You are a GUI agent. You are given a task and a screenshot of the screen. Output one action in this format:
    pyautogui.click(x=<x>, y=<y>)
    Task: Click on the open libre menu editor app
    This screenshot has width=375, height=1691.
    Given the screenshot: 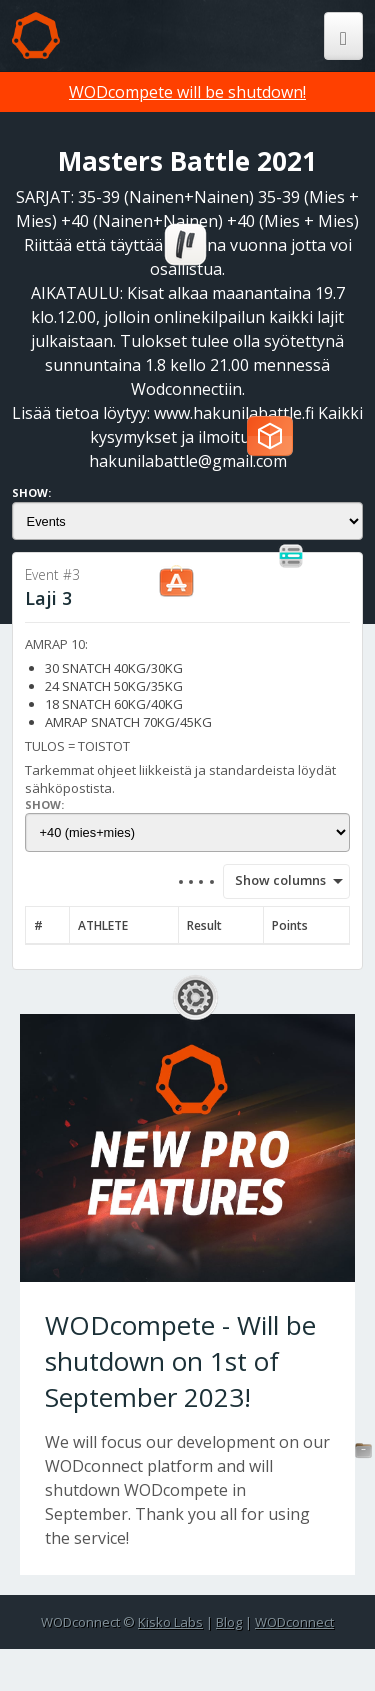 What is the action you would take?
    pyautogui.click(x=291, y=556)
    